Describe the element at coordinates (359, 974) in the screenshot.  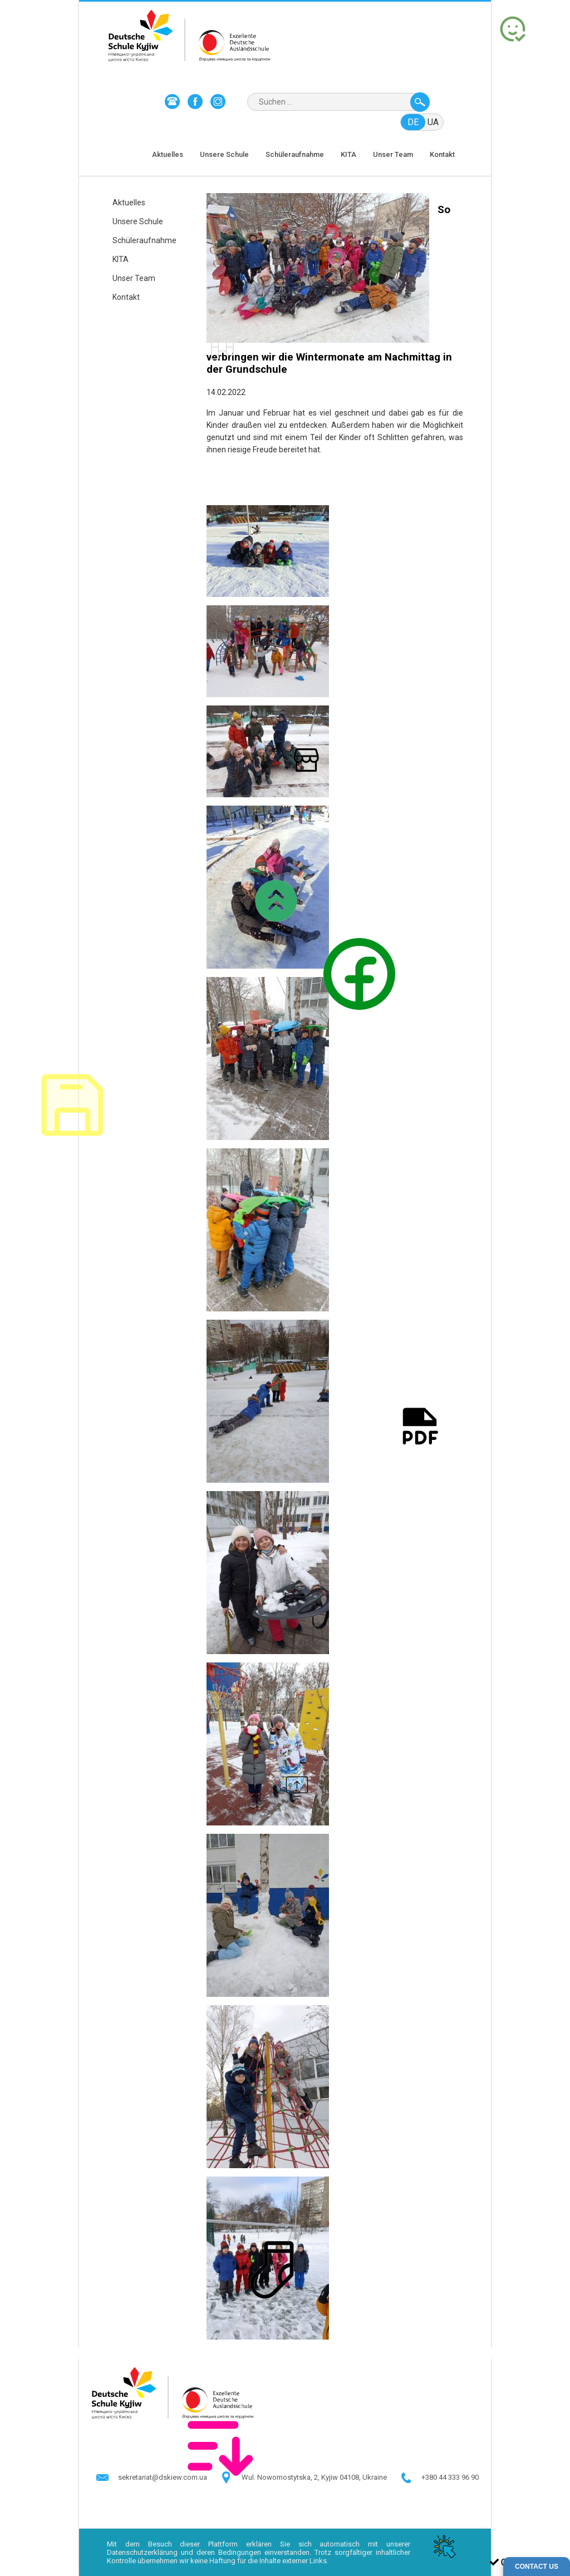
I see `open facebook app` at that location.